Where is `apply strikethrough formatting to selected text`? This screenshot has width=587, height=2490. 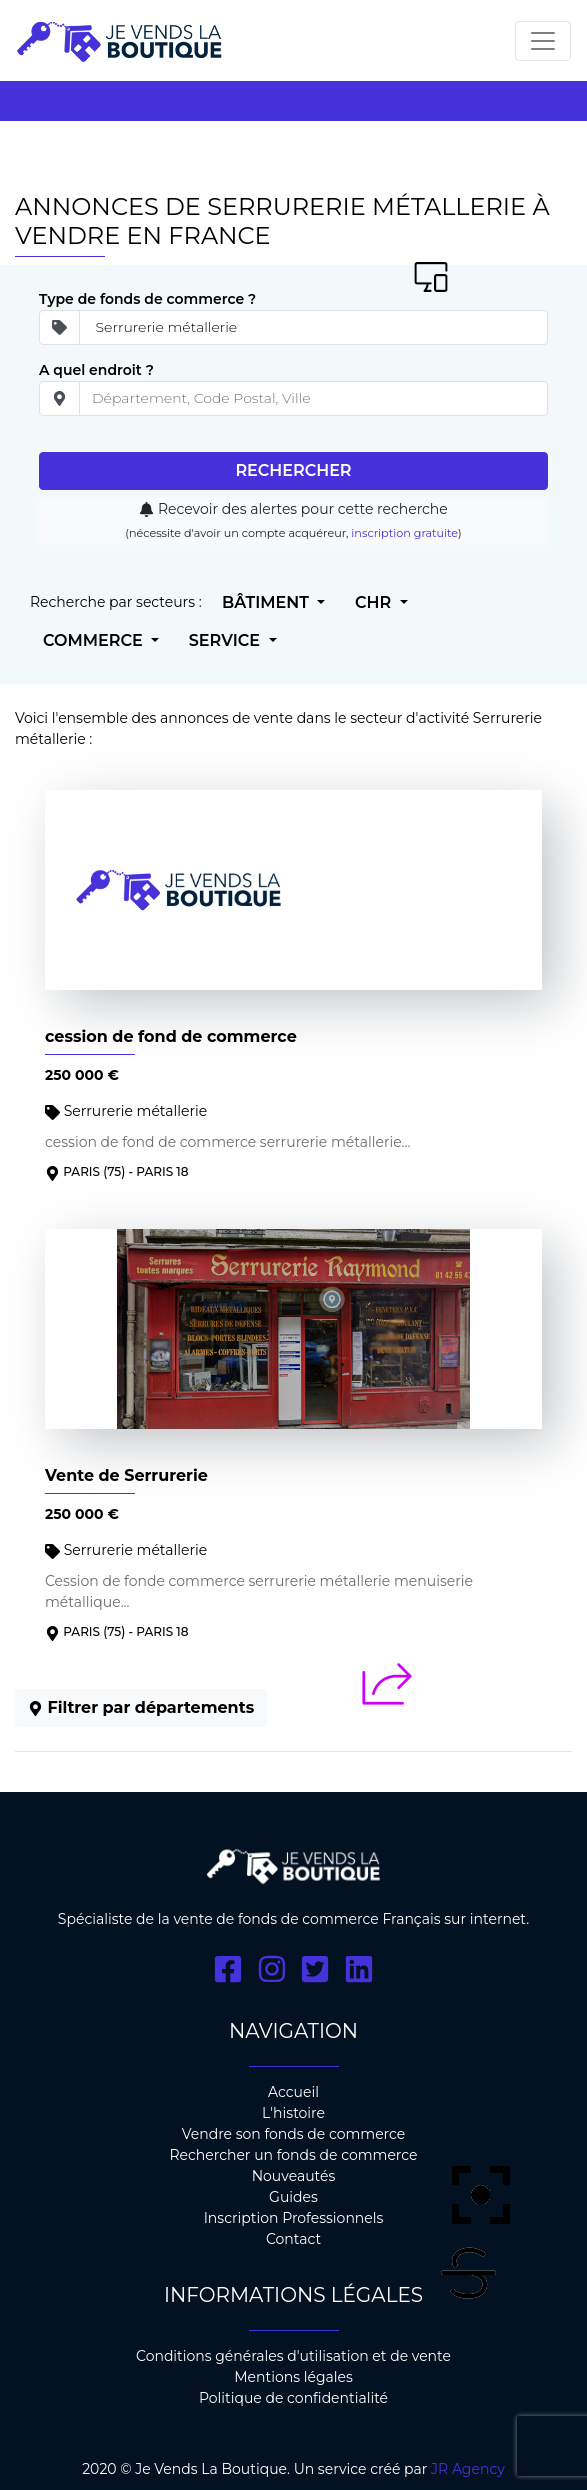
apply strikethrough formatting to selected text is located at coordinates (468, 2273).